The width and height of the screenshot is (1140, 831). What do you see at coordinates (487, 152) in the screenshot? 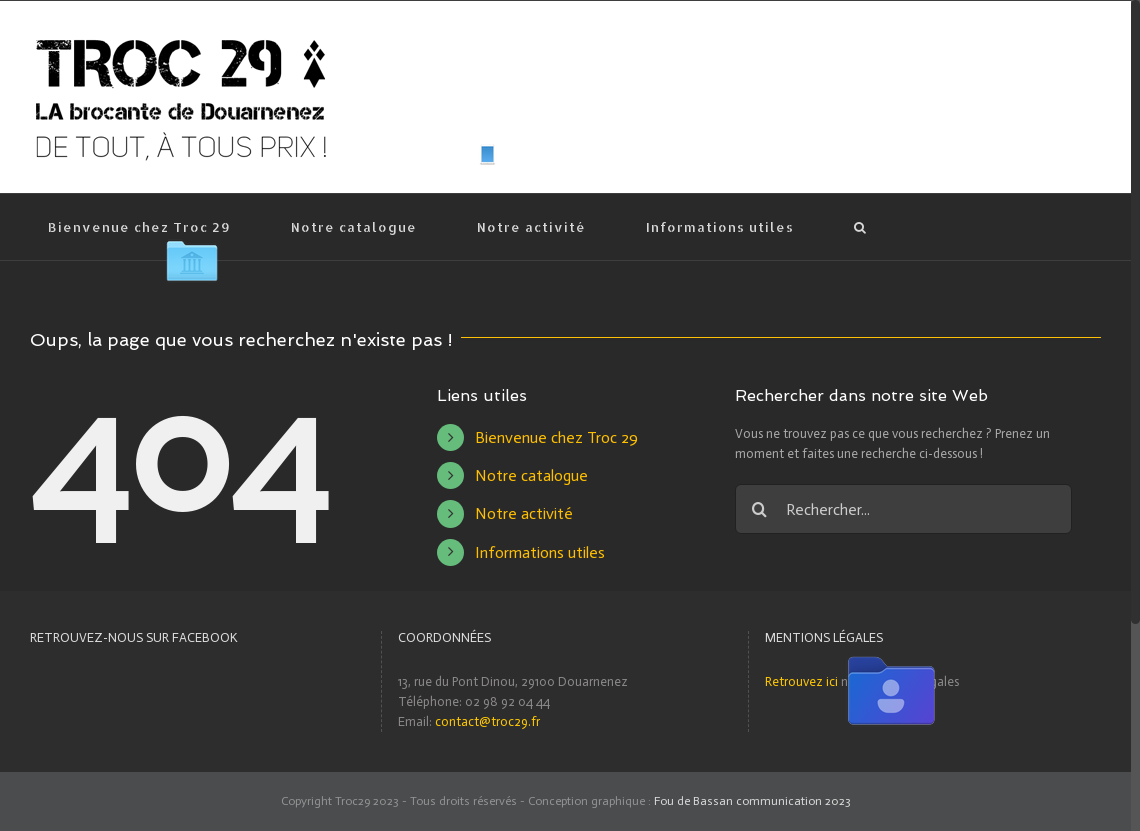
I see `iPad Mini 3 device with cellular connectivity` at bounding box center [487, 152].